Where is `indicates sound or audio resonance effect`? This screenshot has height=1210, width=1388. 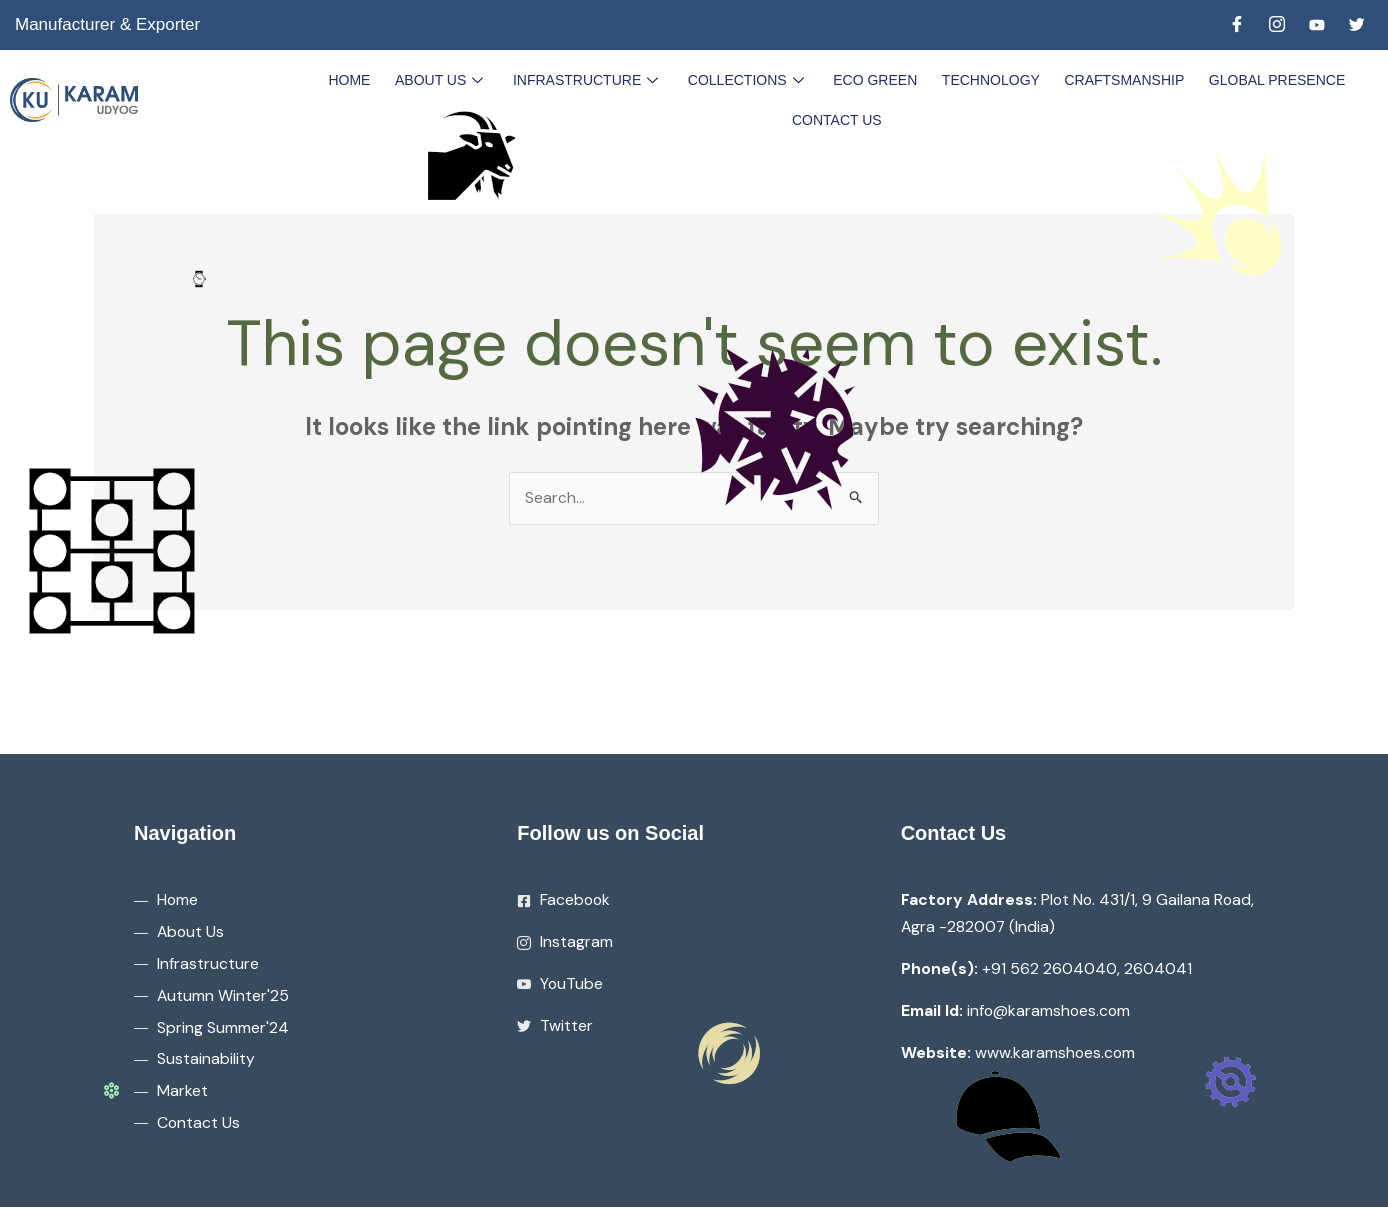 indicates sound or audio resonance effect is located at coordinates (729, 1053).